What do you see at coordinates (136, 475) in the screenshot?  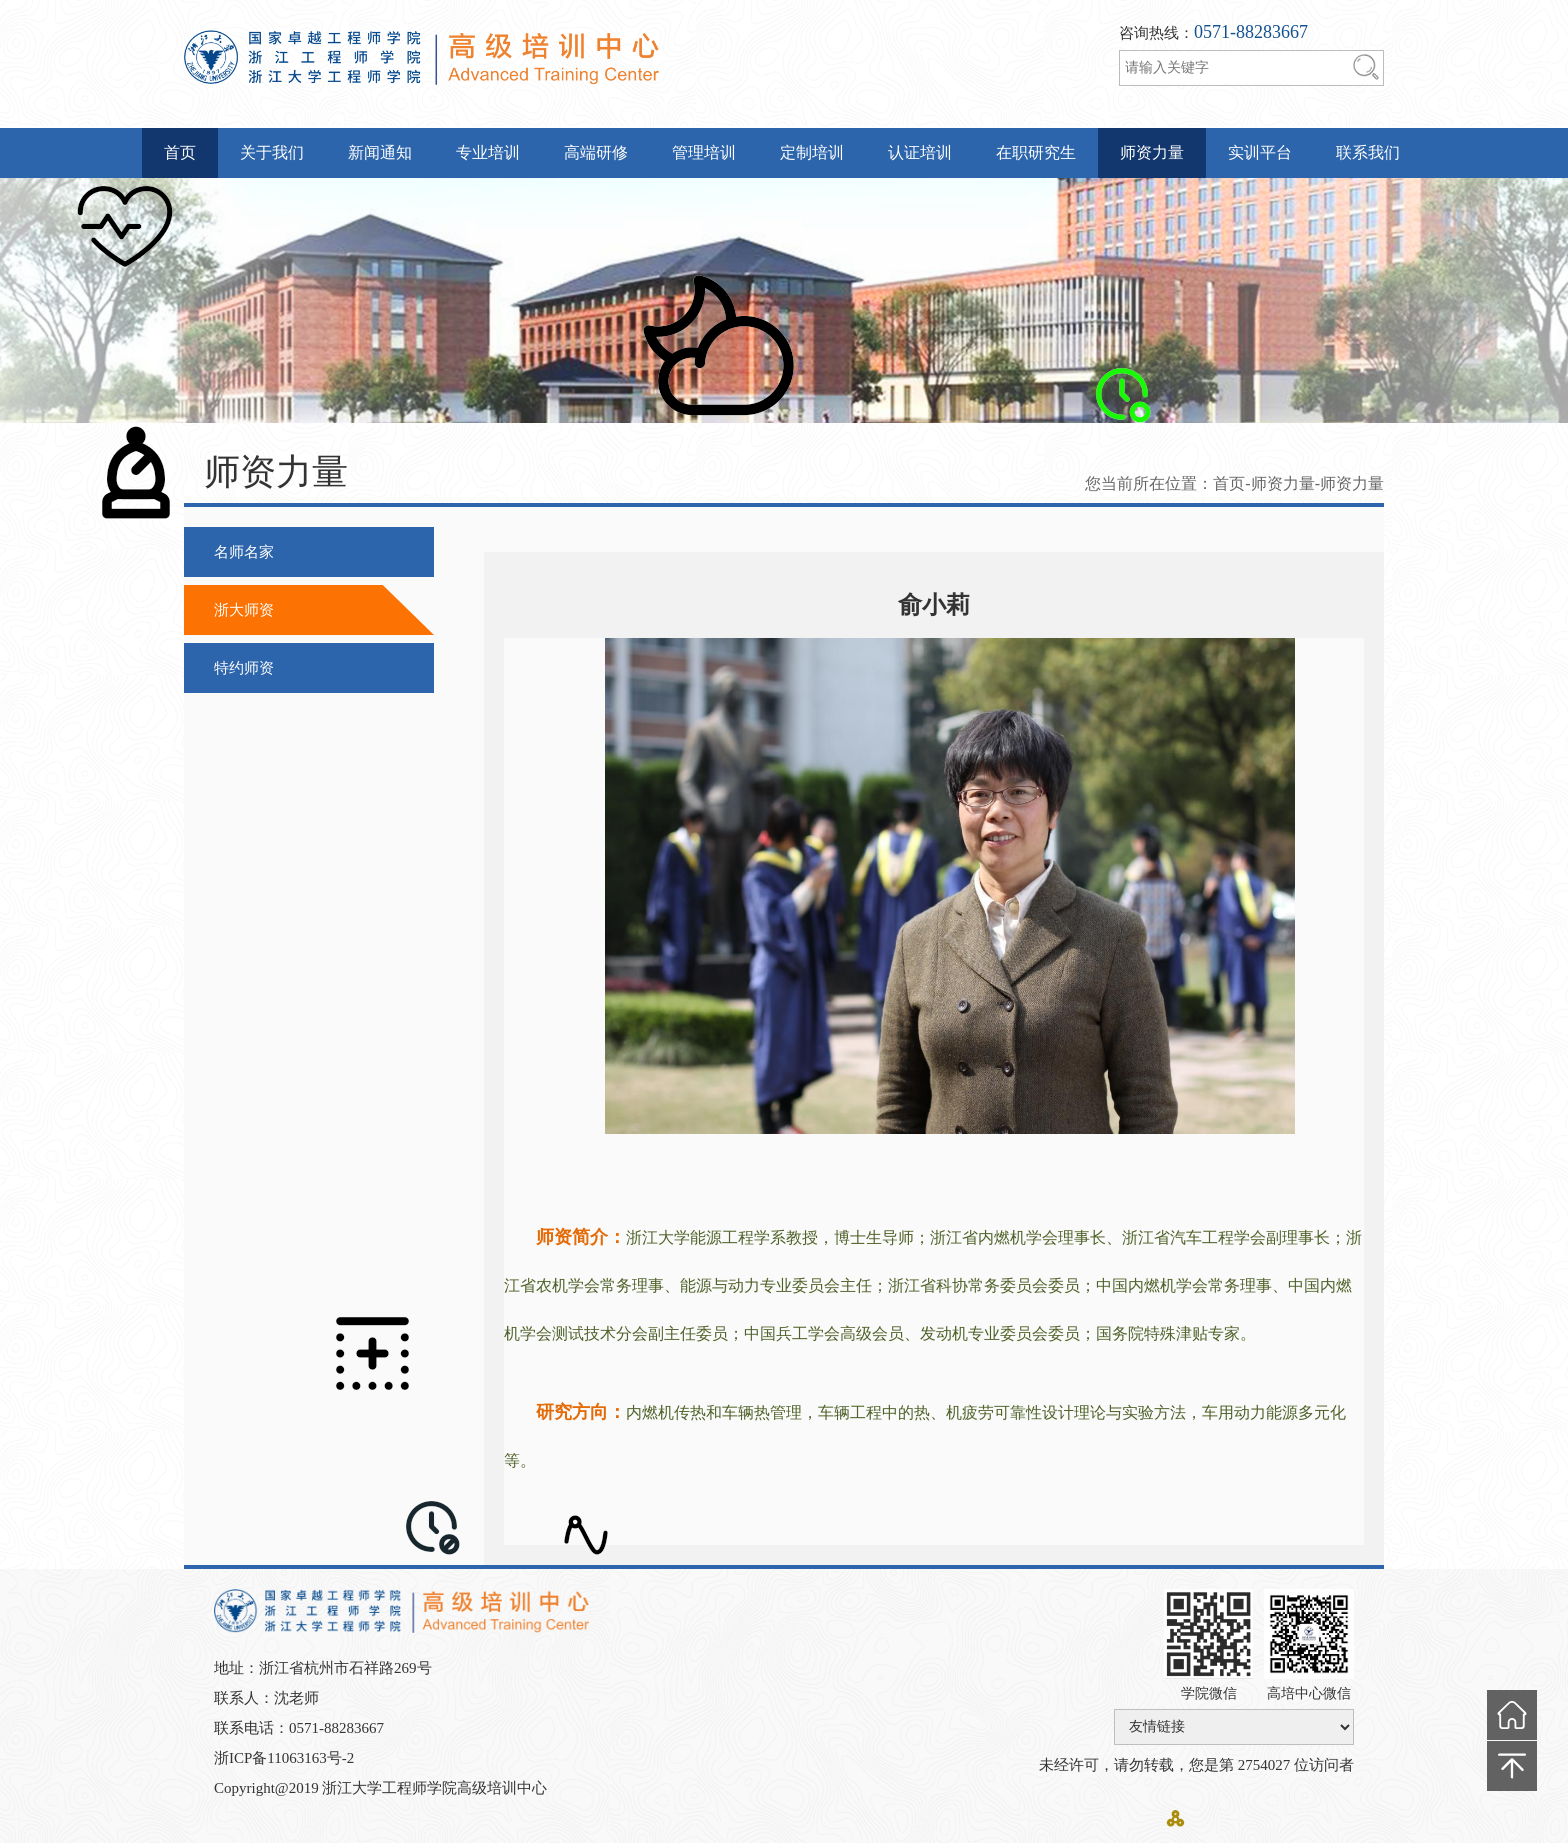 I see `play chess or access board games` at bounding box center [136, 475].